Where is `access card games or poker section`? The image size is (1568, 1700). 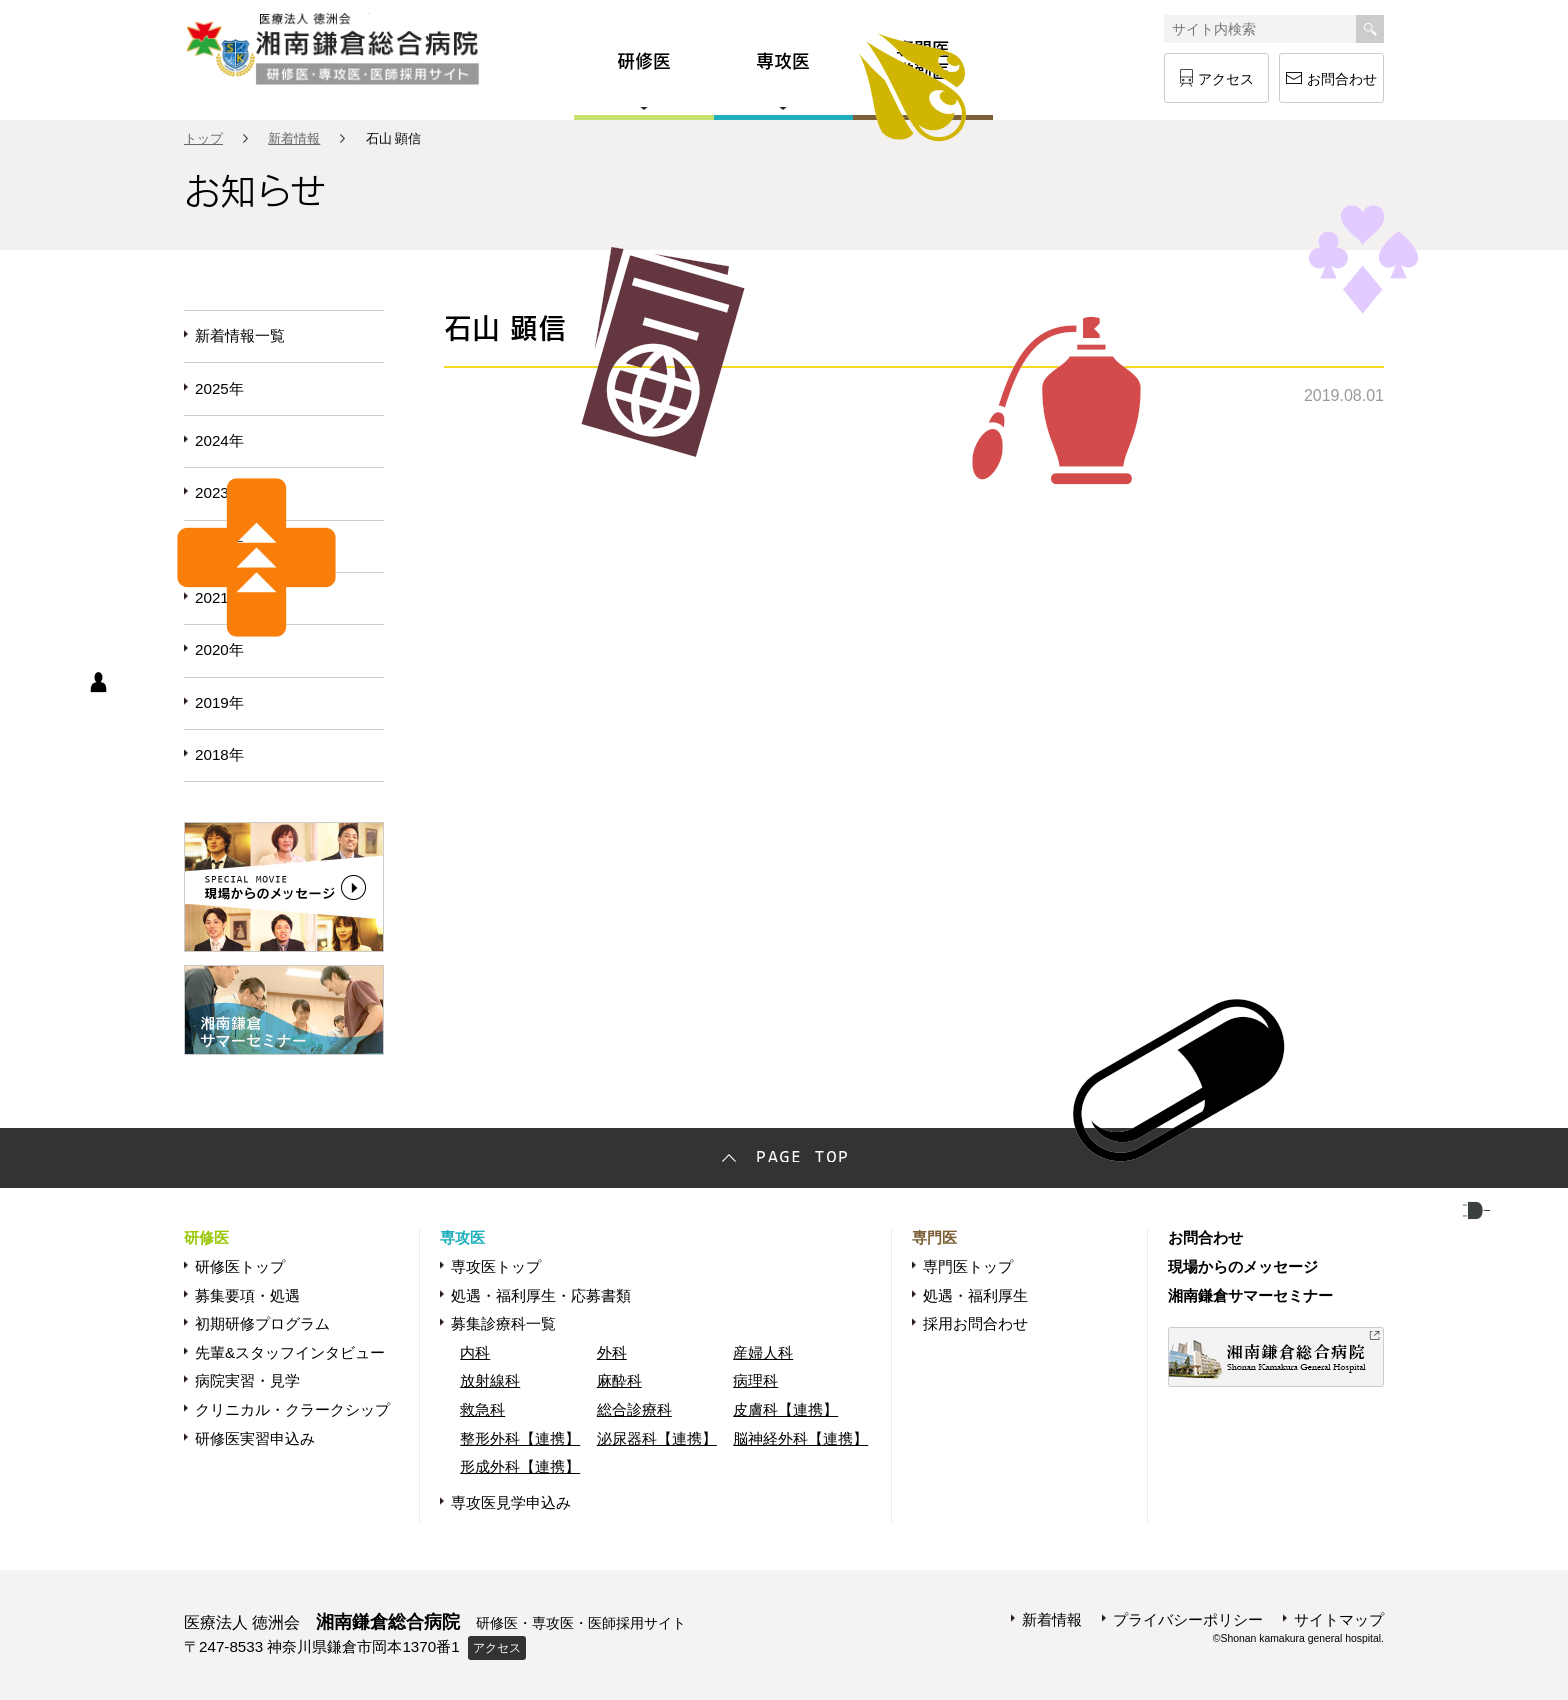
access card games or poker section is located at coordinates (1363, 259).